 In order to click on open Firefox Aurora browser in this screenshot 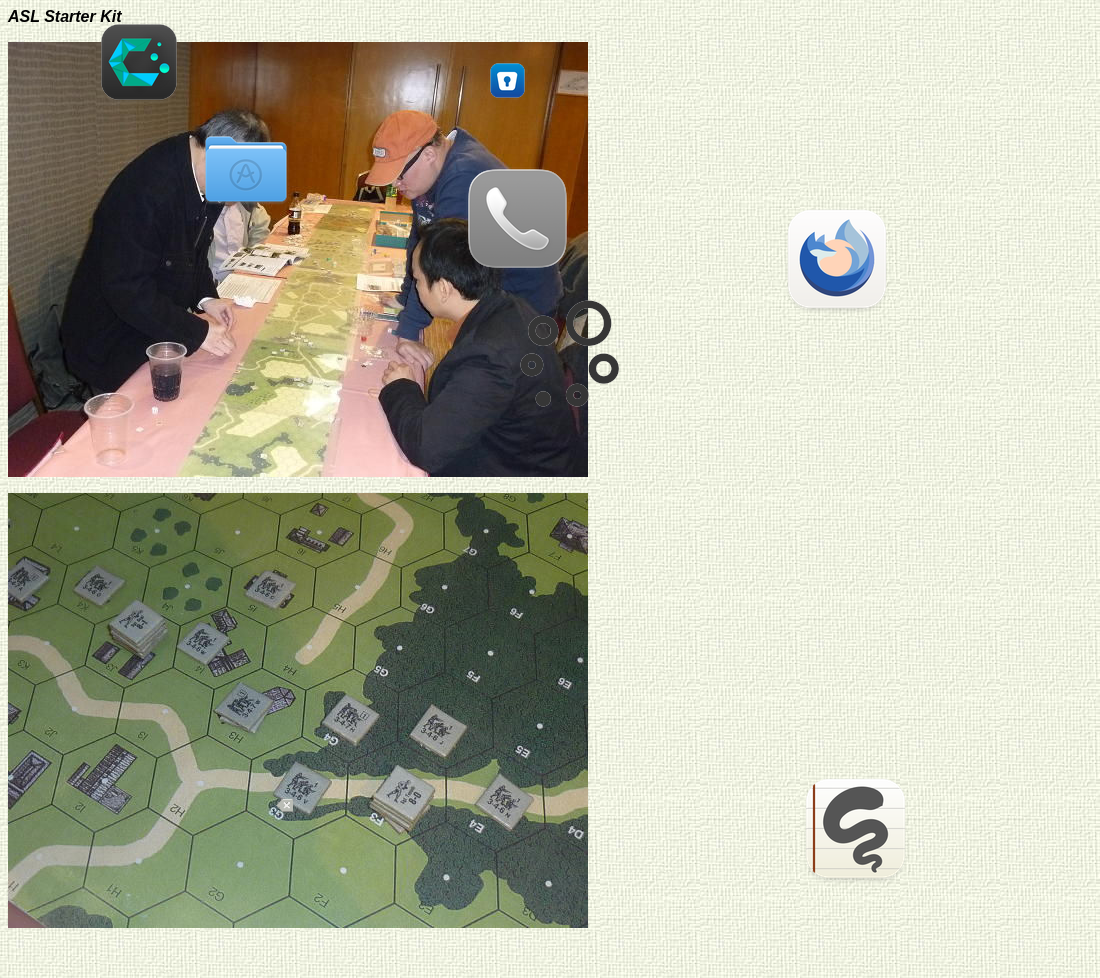, I will do `click(837, 259)`.